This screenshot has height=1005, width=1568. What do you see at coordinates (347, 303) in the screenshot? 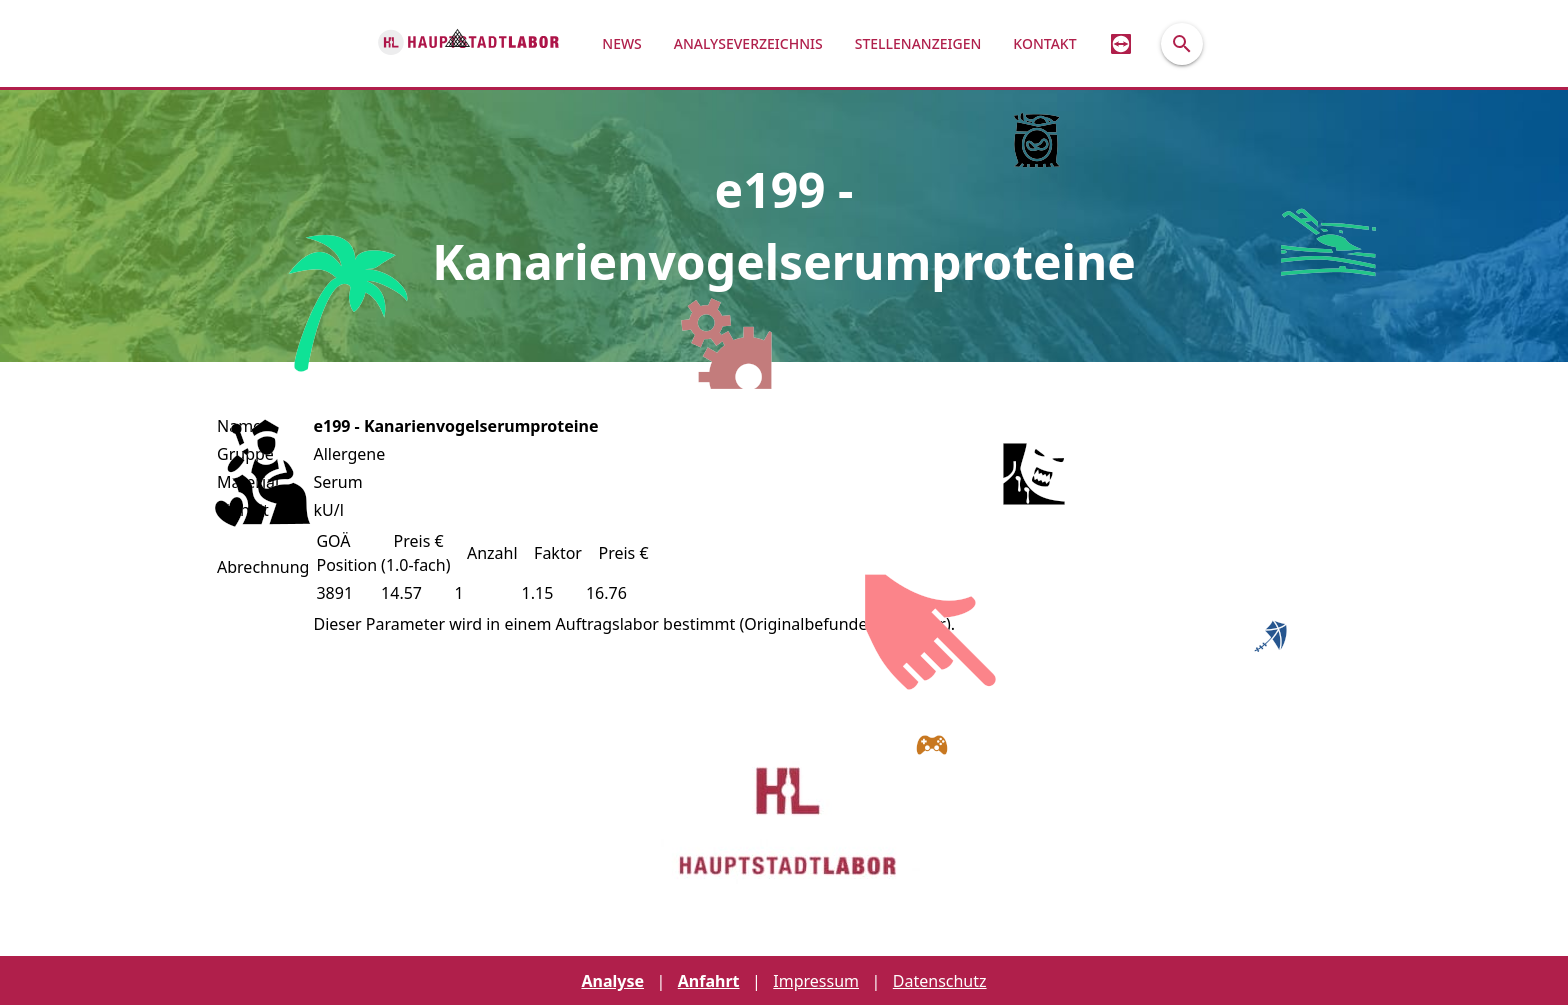
I see `indicates tropical or beach-themed content` at bounding box center [347, 303].